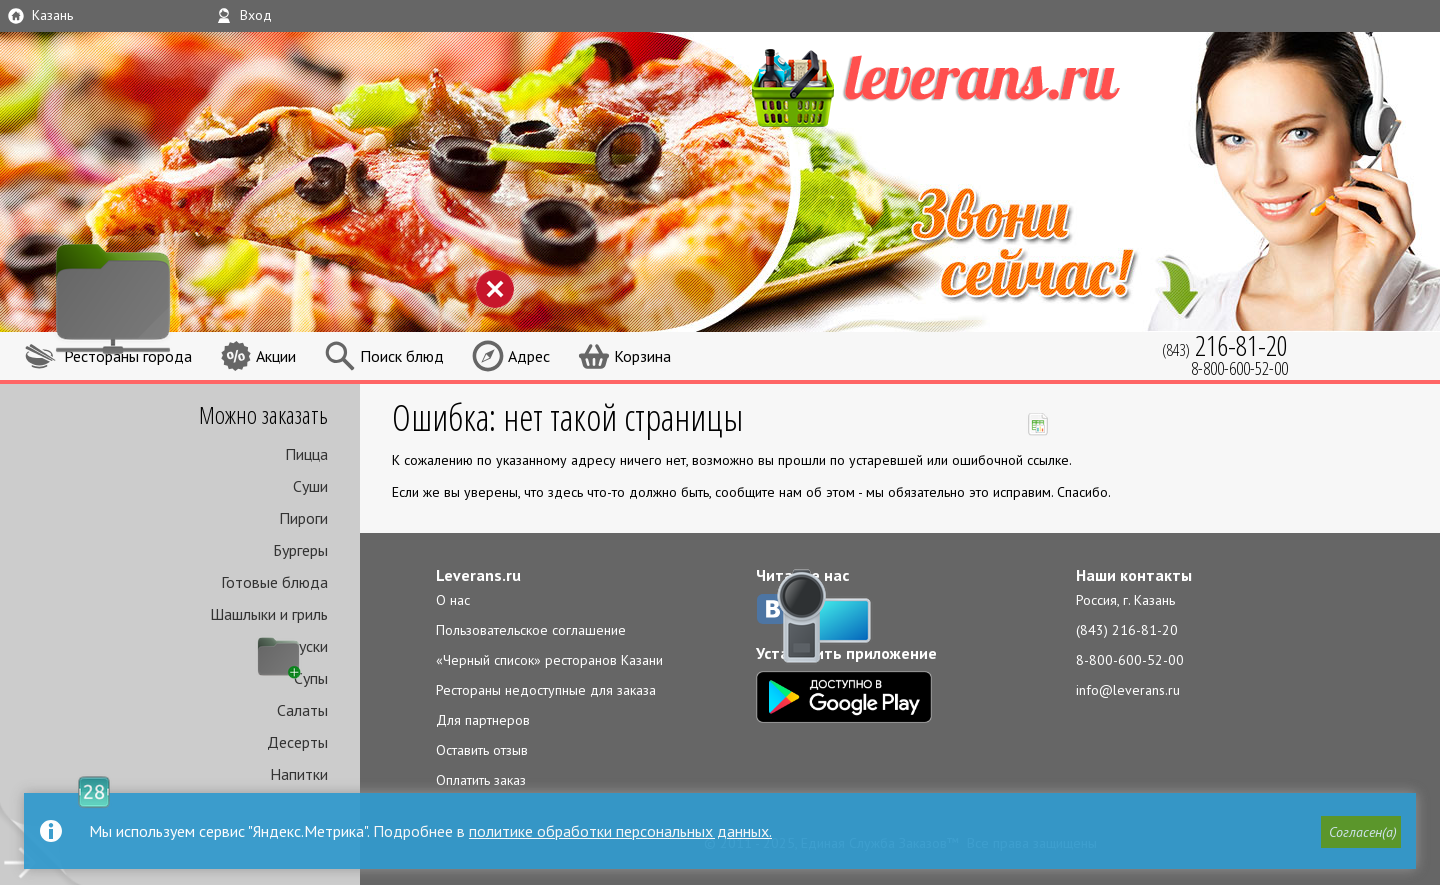 Image resolution: width=1440 pixels, height=885 pixels. Describe the element at coordinates (278, 656) in the screenshot. I see `create a new folder` at that location.